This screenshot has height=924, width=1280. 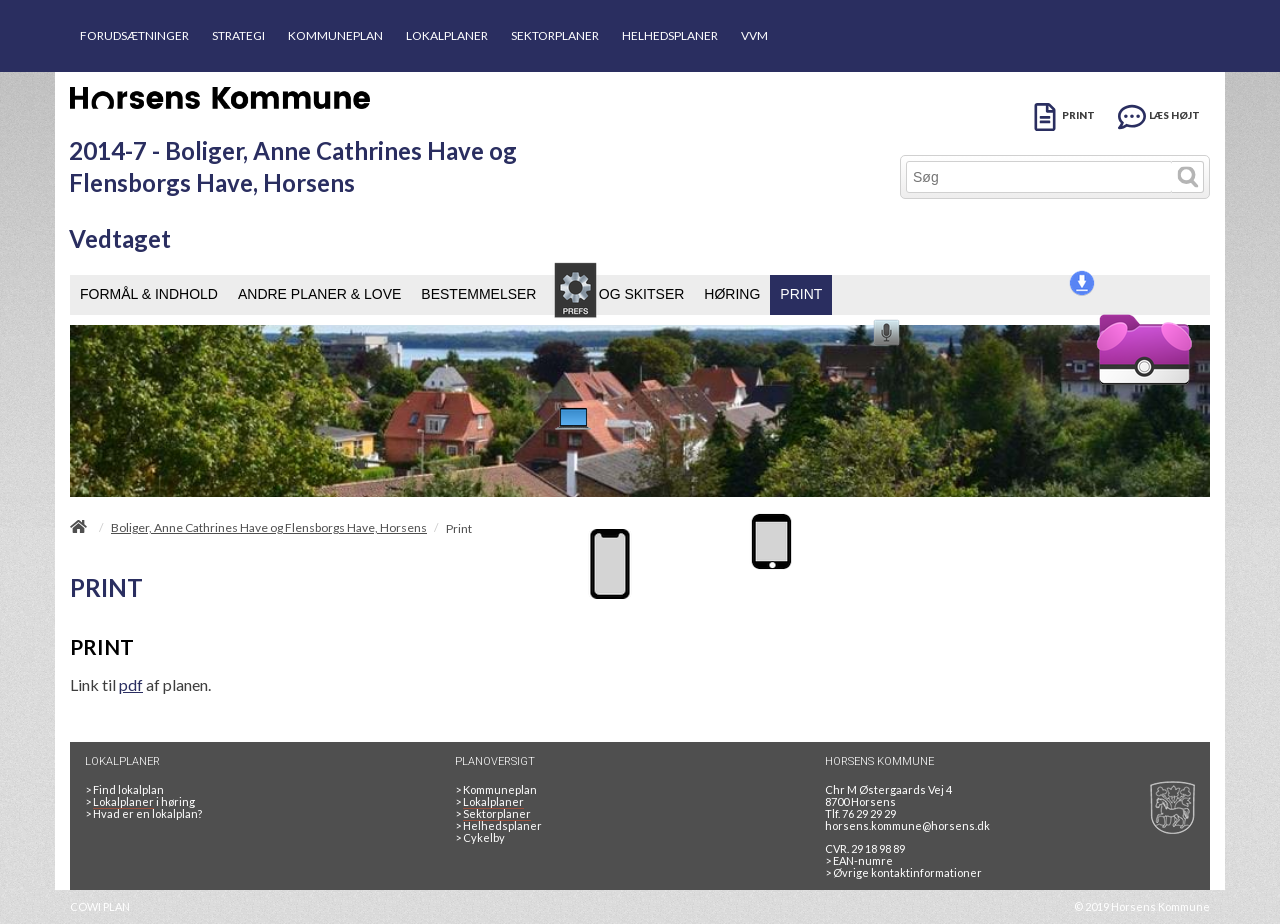 What do you see at coordinates (771, 541) in the screenshot?
I see `view connected iPad mini device` at bounding box center [771, 541].